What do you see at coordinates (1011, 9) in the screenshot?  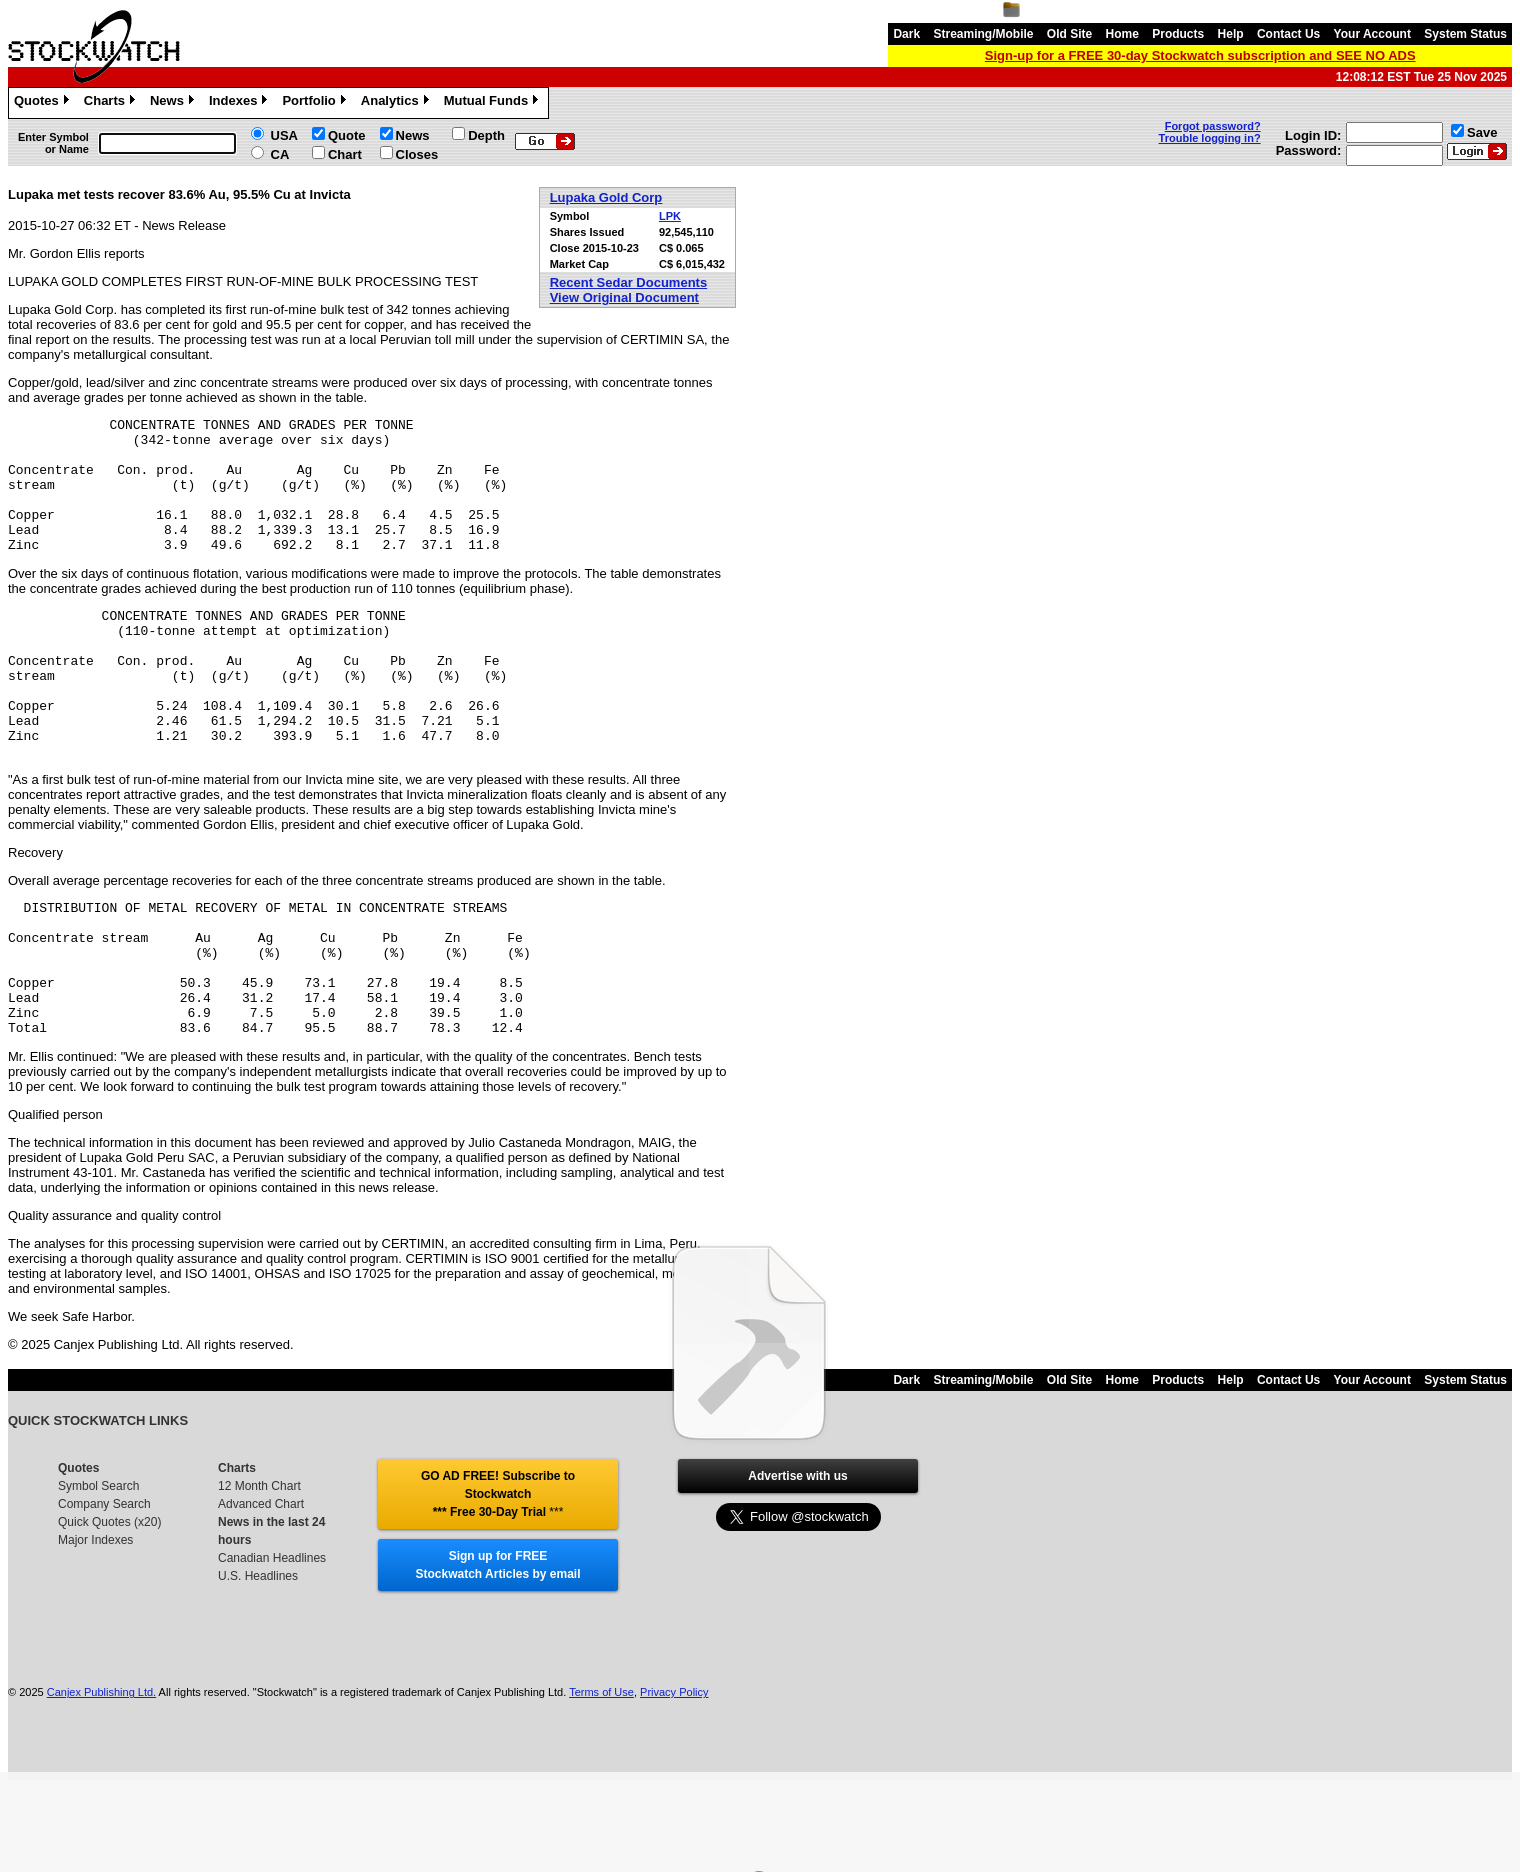 I see `indicates a folder is ready to accept a dragged item` at bounding box center [1011, 9].